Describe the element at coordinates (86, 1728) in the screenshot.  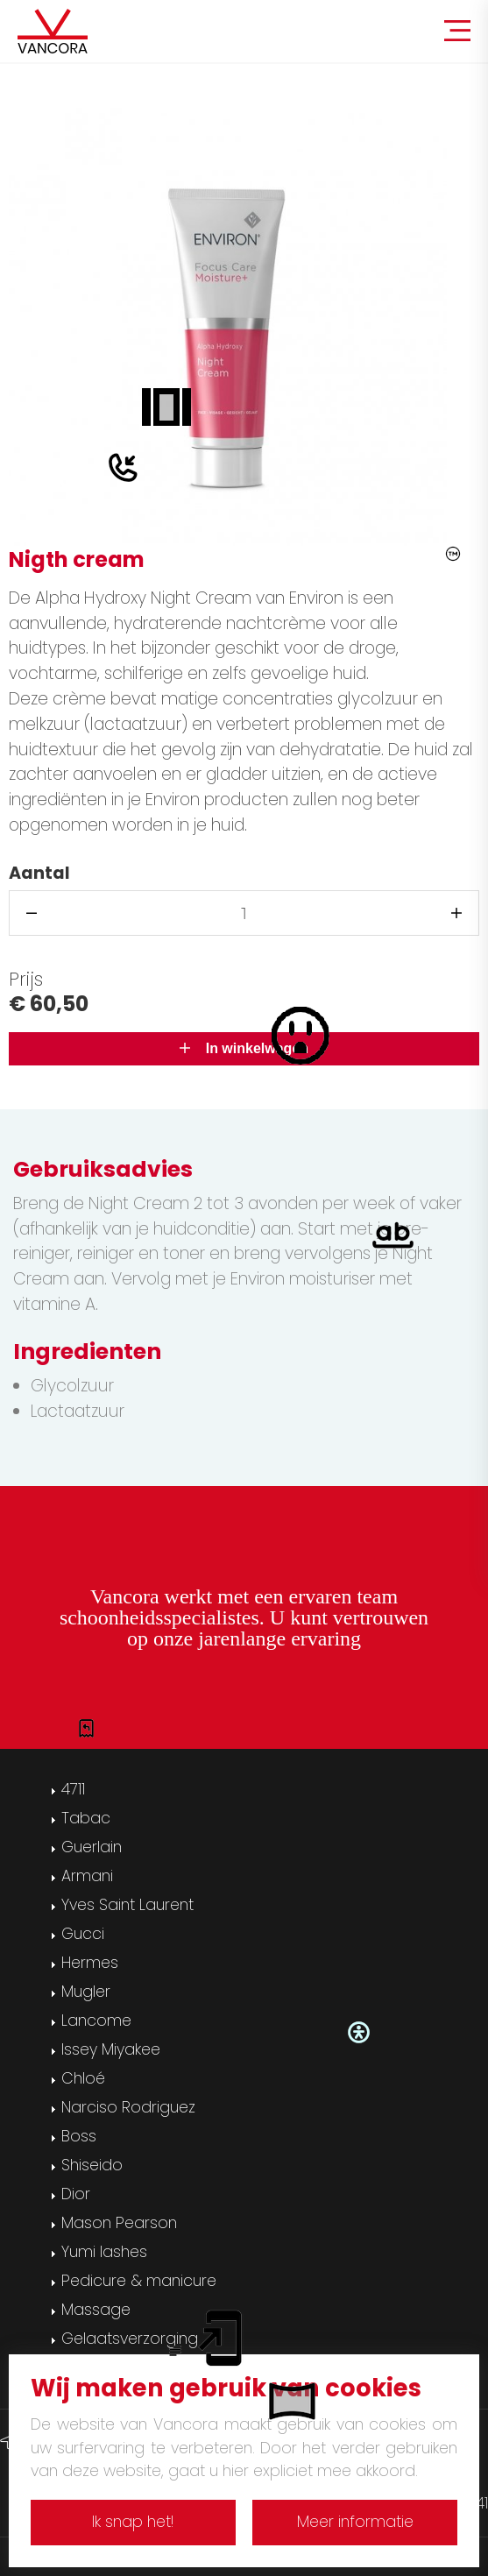
I see `request a refund for a purchase` at that location.